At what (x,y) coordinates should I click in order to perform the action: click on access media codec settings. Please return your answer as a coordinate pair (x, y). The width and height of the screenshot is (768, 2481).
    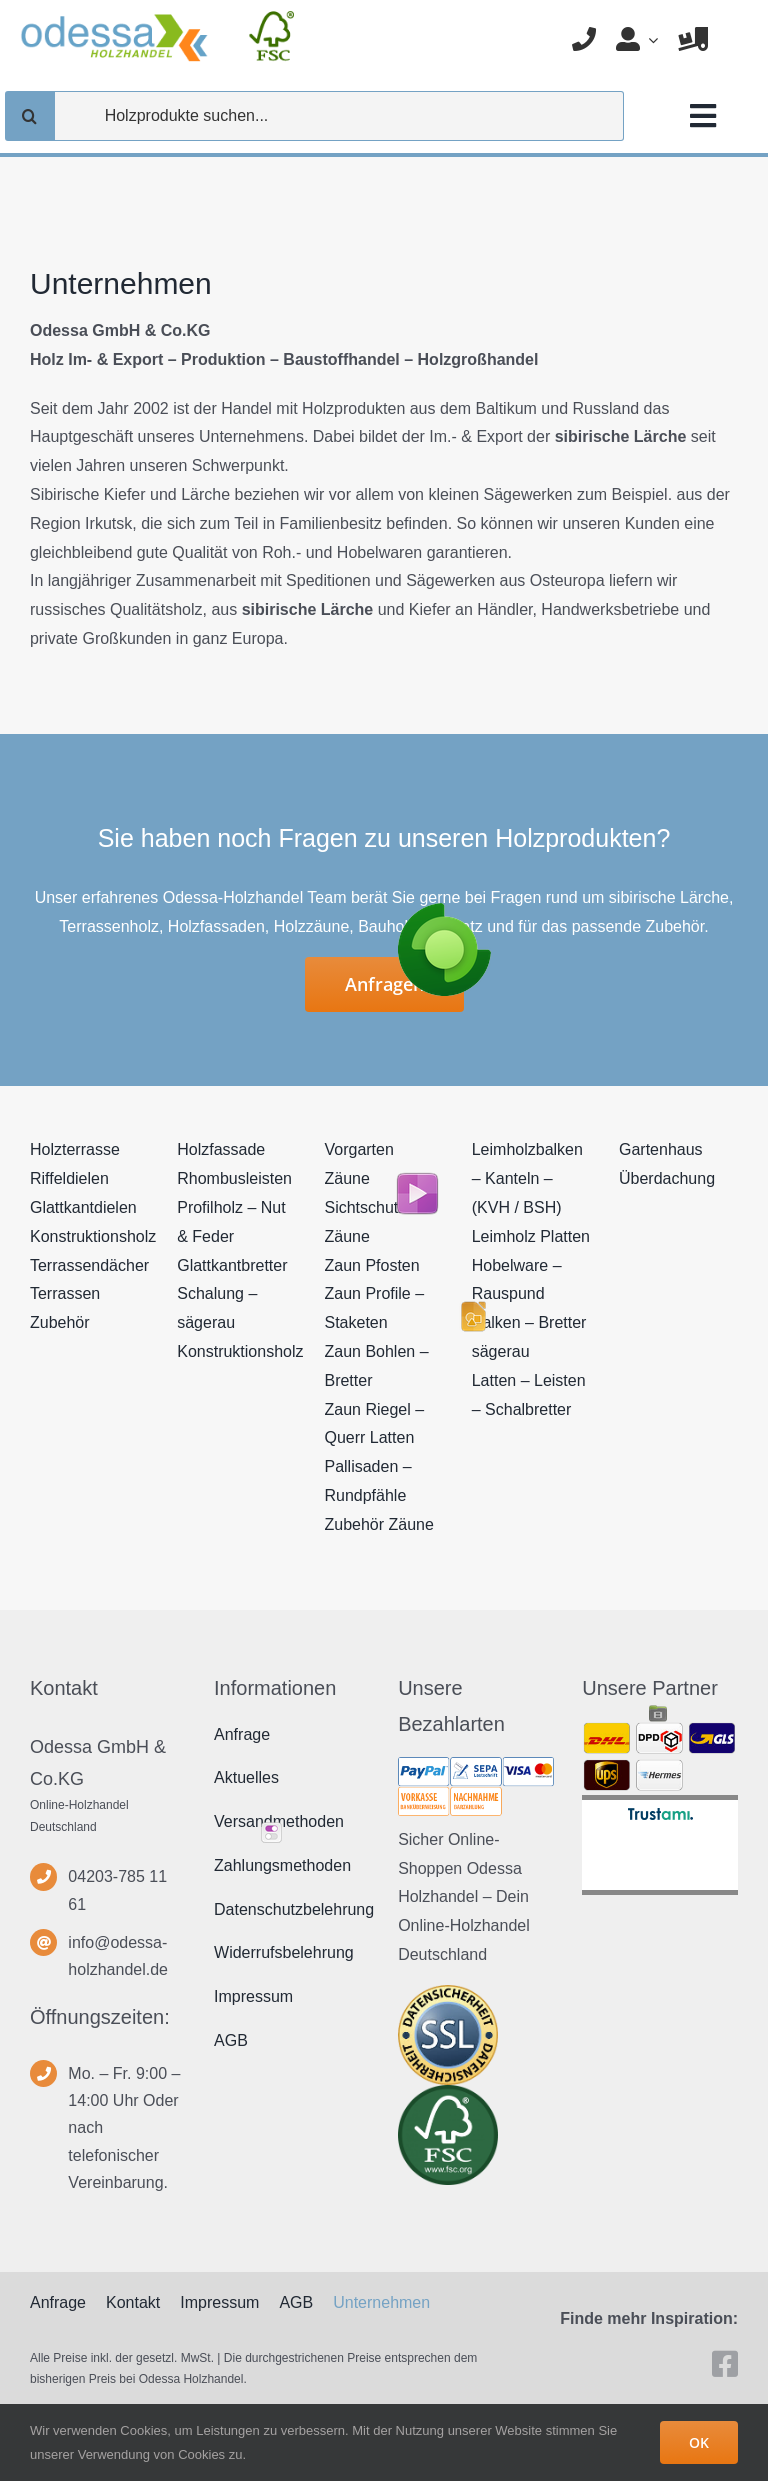
    Looking at the image, I should click on (417, 1193).